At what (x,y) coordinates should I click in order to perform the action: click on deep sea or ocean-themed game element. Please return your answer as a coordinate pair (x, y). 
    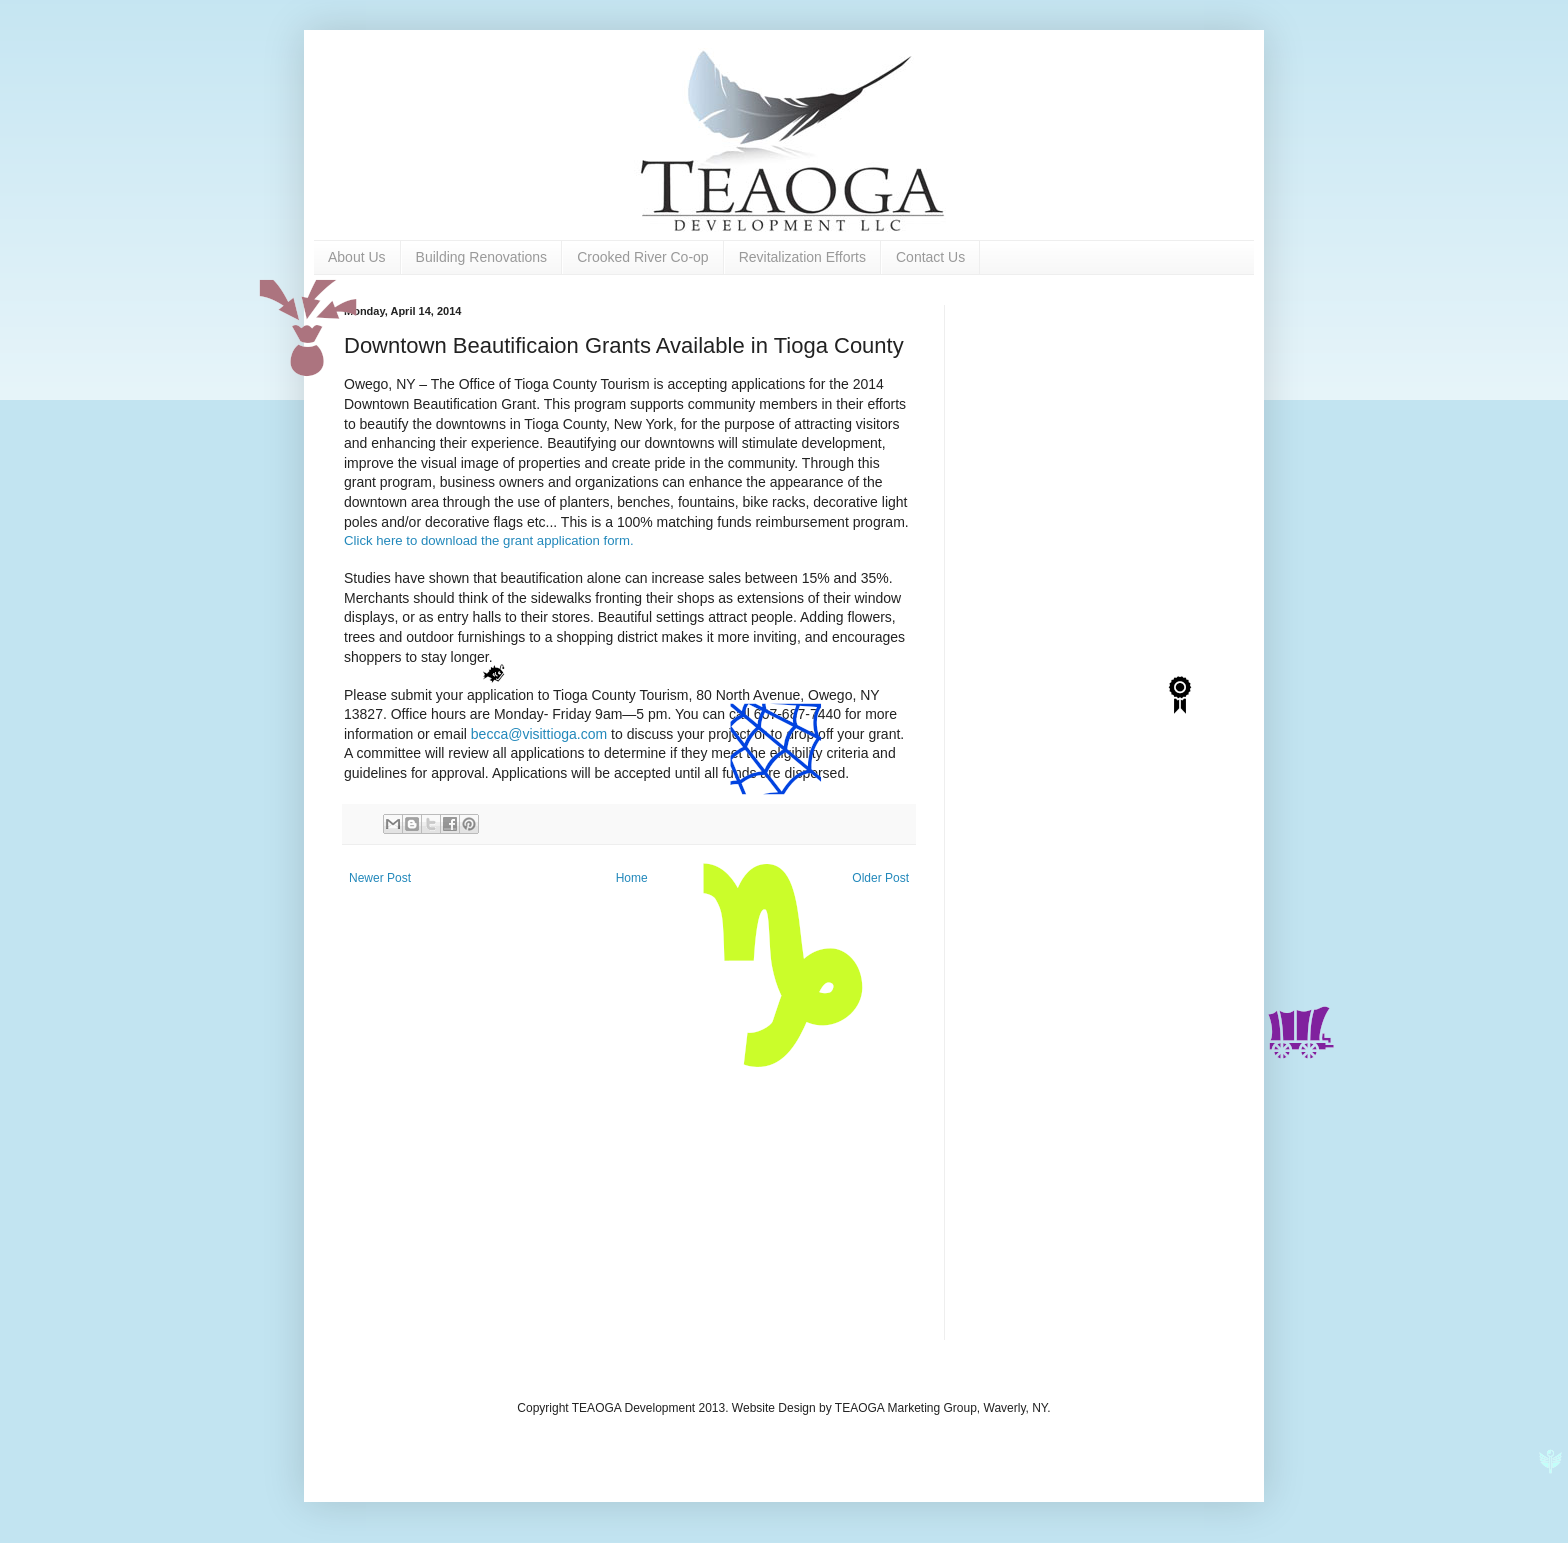
    Looking at the image, I should click on (493, 673).